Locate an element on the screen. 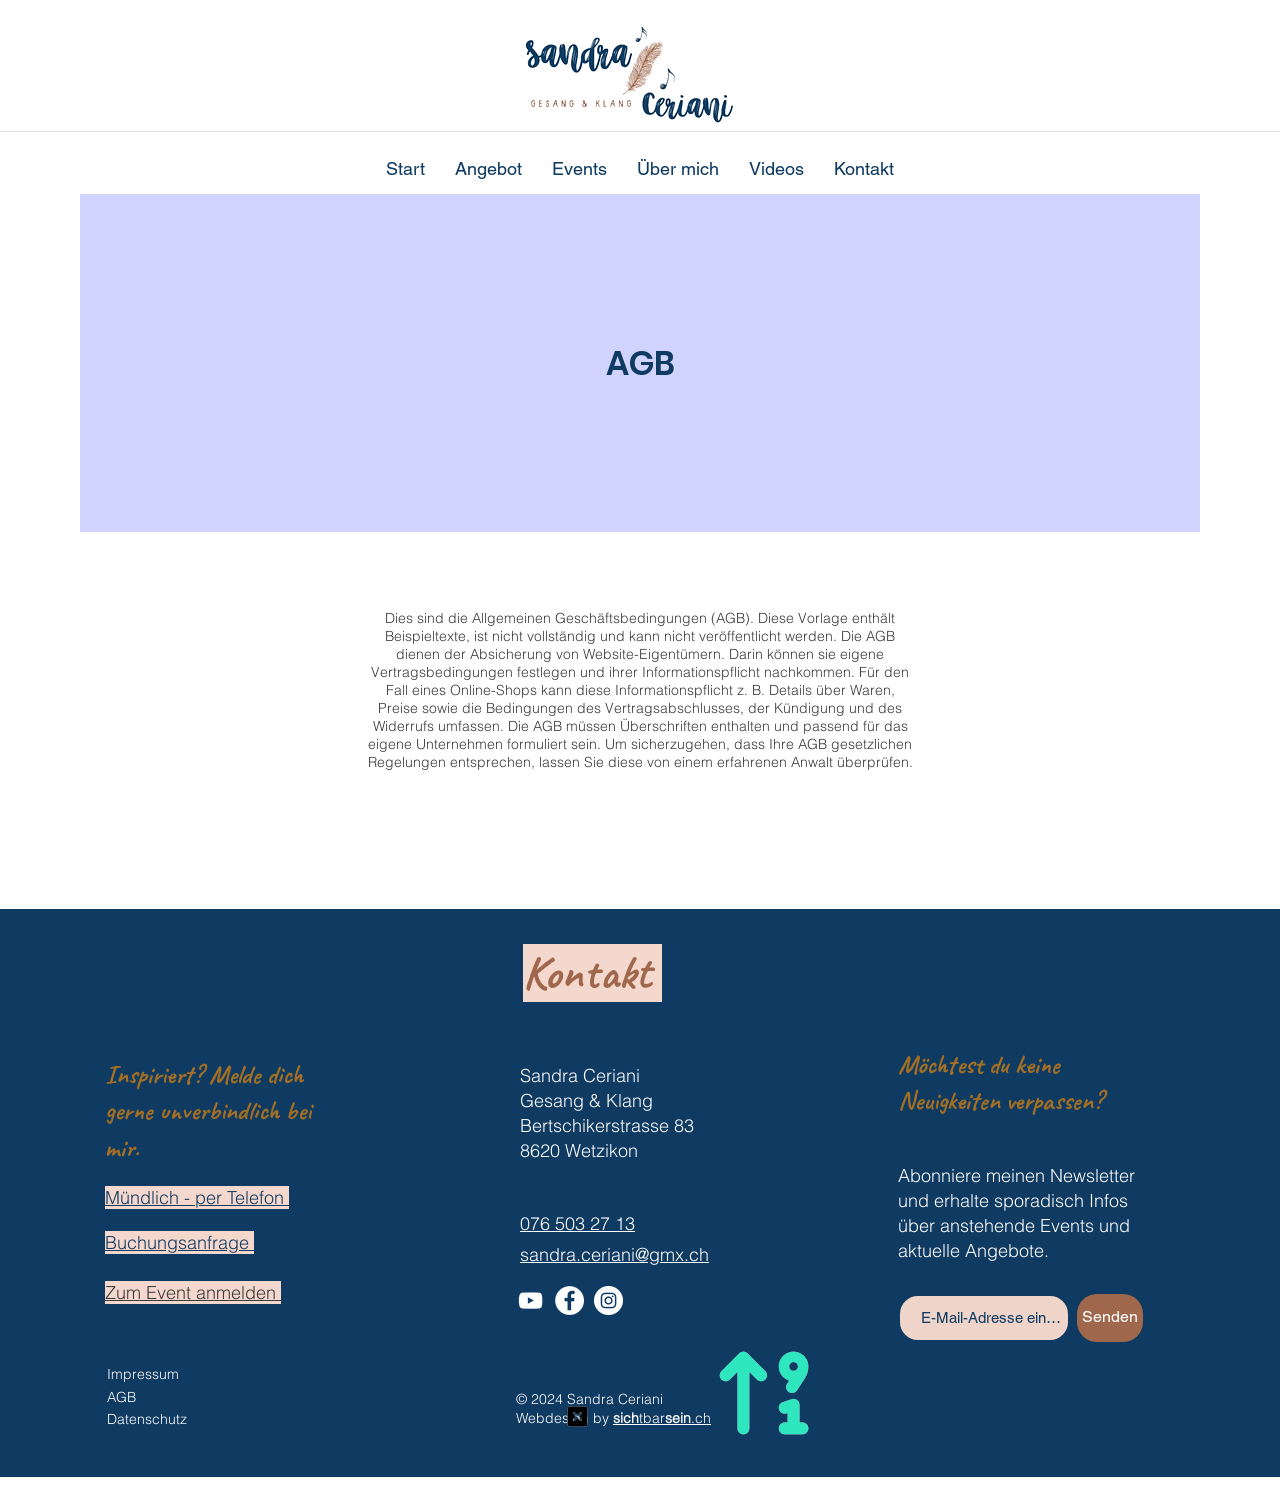 This screenshot has height=1496, width=1280. close or dismiss a dialog box is located at coordinates (577, 1416).